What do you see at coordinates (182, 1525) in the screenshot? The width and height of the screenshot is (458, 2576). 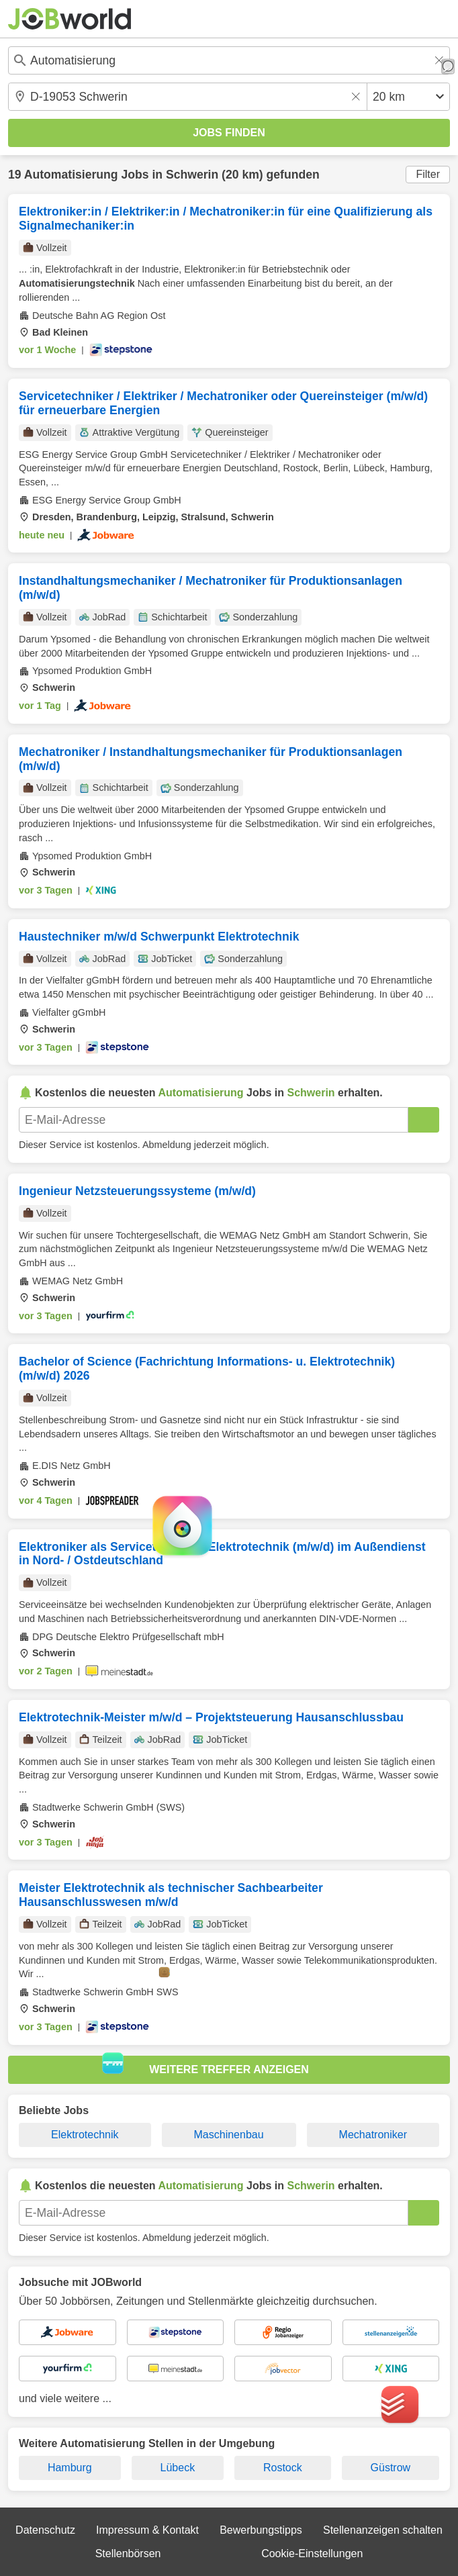 I see `open color preferences settings` at bounding box center [182, 1525].